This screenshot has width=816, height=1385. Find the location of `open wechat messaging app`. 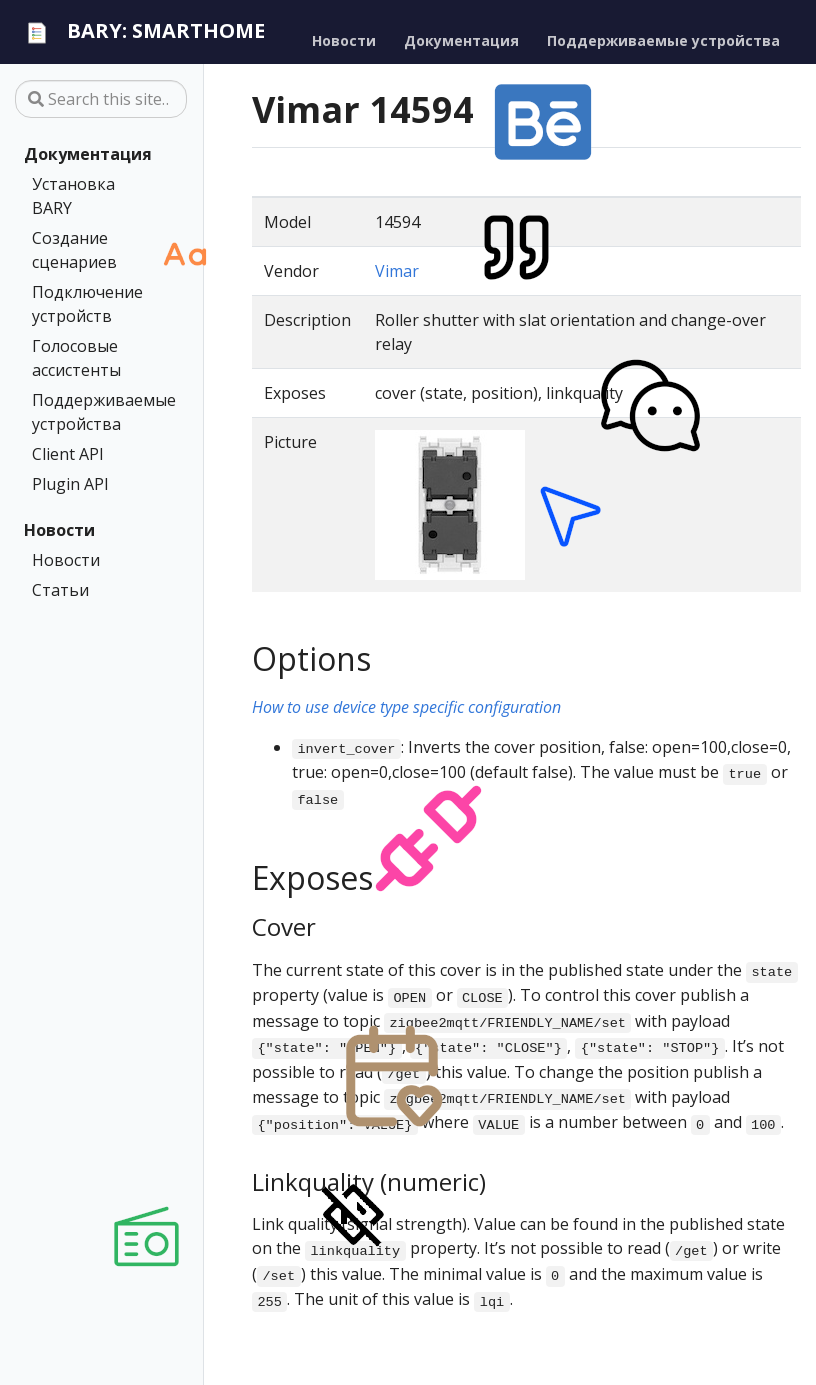

open wechat messaging app is located at coordinates (650, 405).